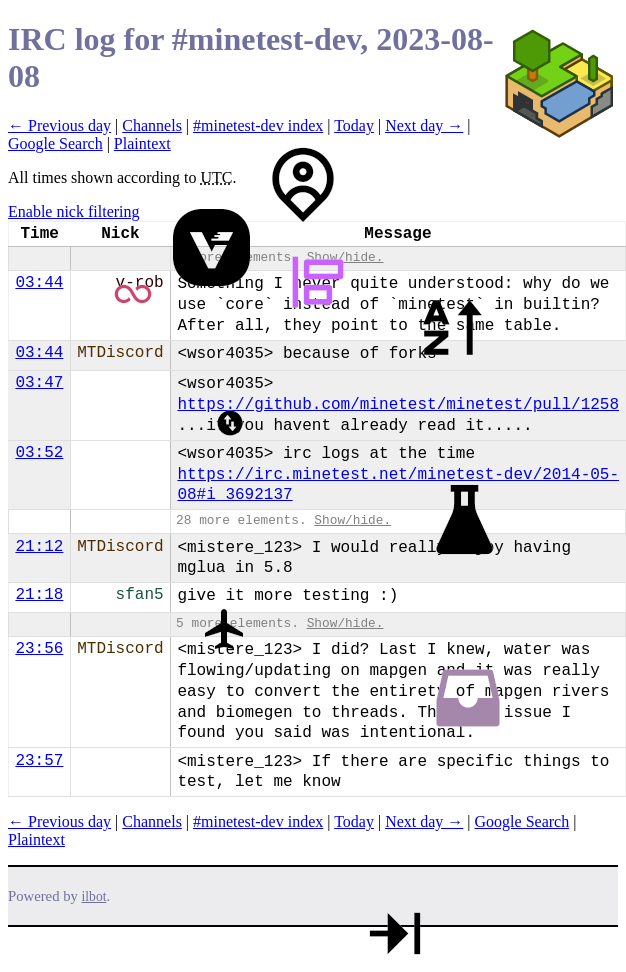  What do you see at coordinates (211, 247) in the screenshot?
I see `verdaccio private npm registry logo` at bounding box center [211, 247].